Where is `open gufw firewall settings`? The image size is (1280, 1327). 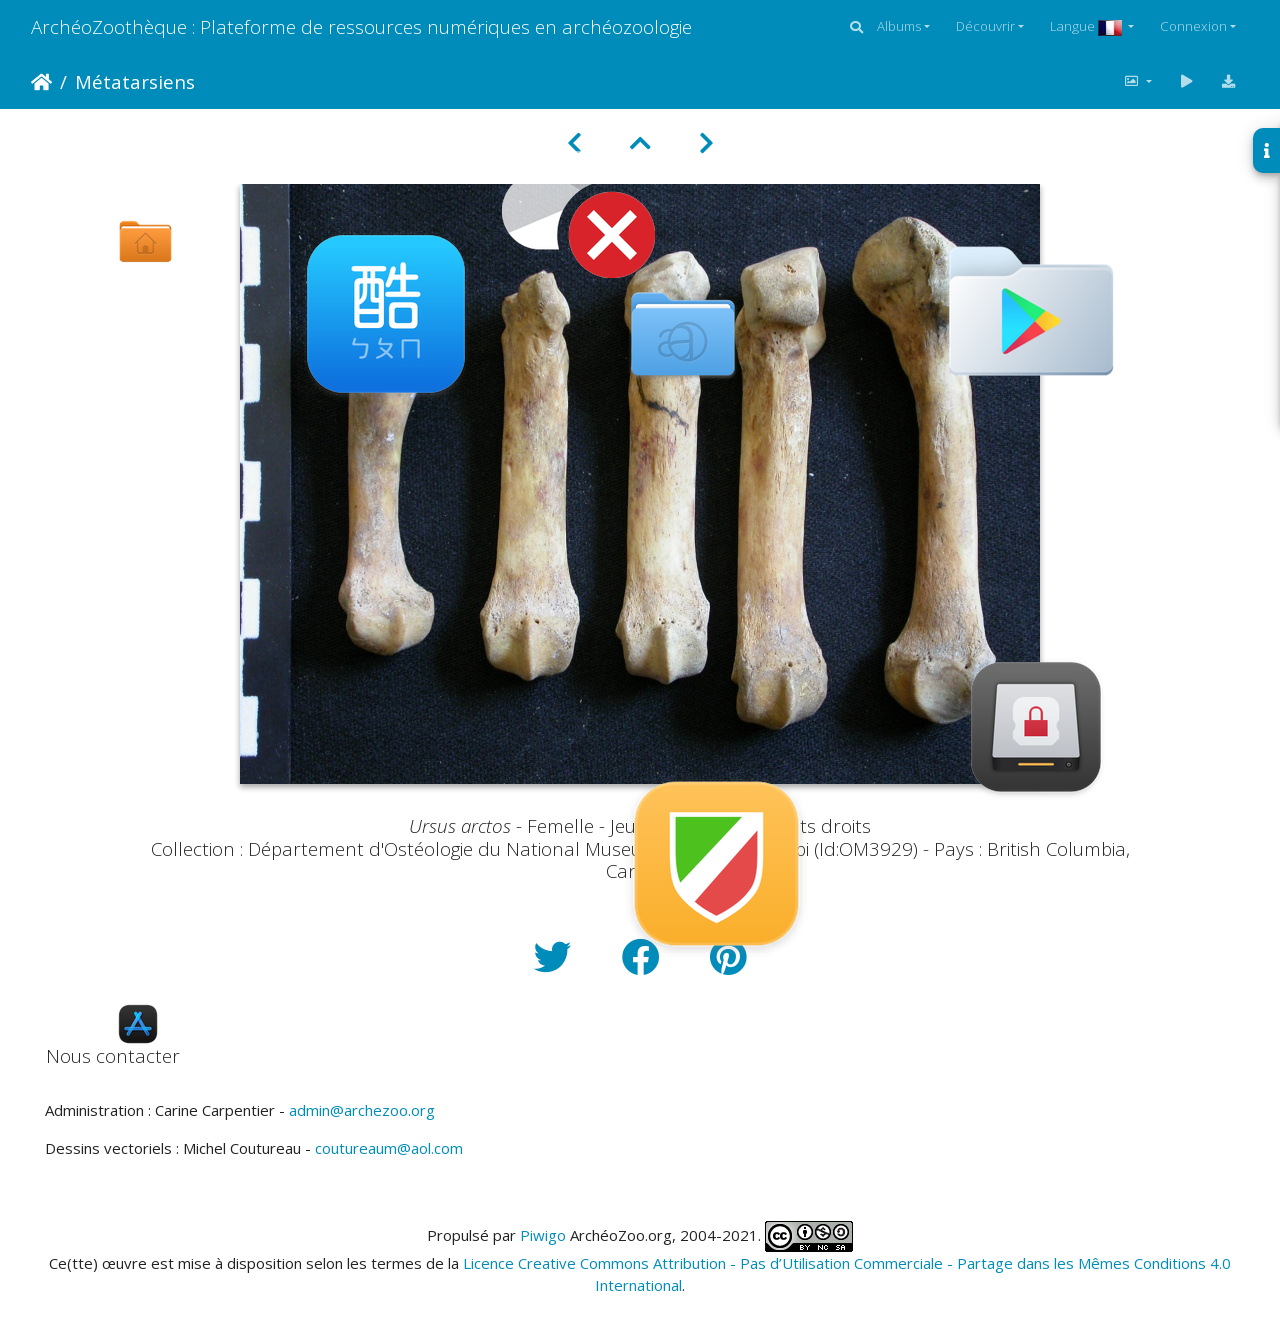 open gufw firewall settings is located at coordinates (716, 866).